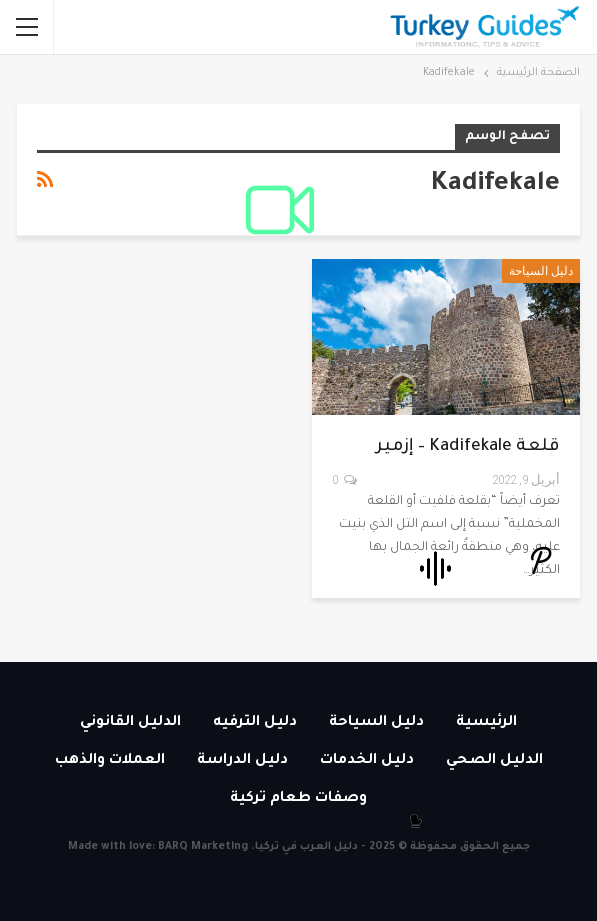 The height and width of the screenshot is (921, 597). Describe the element at coordinates (416, 821) in the screenshot. I see `indicates cold weather or winter conditions` at that location.